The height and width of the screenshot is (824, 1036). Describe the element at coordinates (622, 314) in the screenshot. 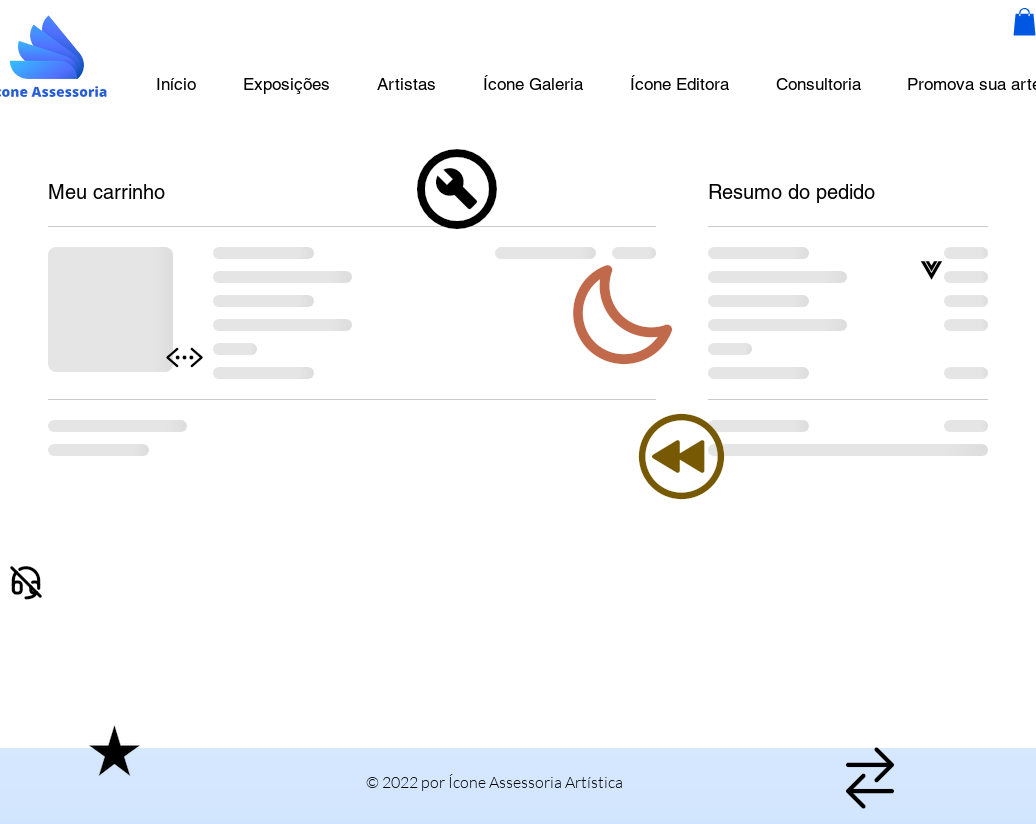

I see `enable dark mode` at that location.